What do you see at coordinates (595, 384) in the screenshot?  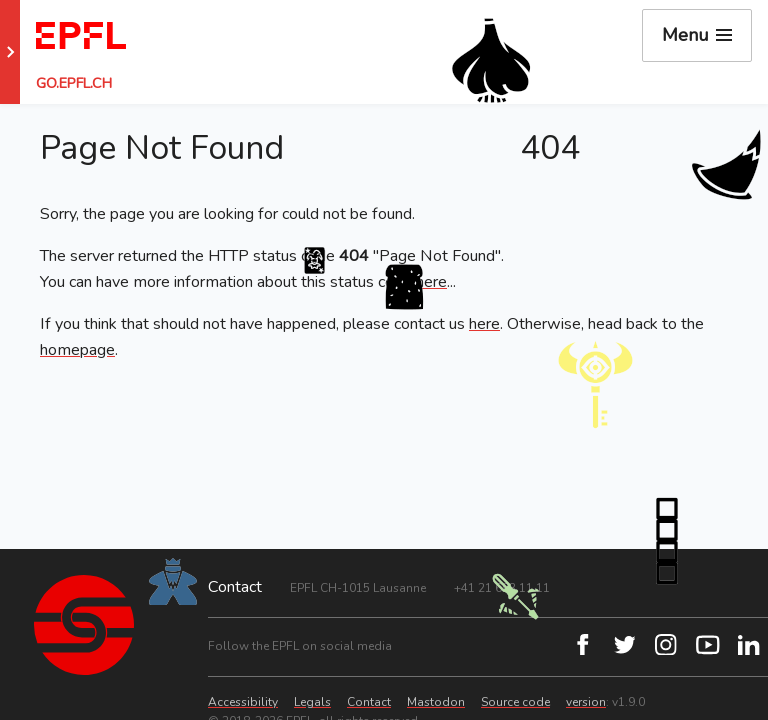 I see `access boss level or final challenge` at bounding box center [595, 384].